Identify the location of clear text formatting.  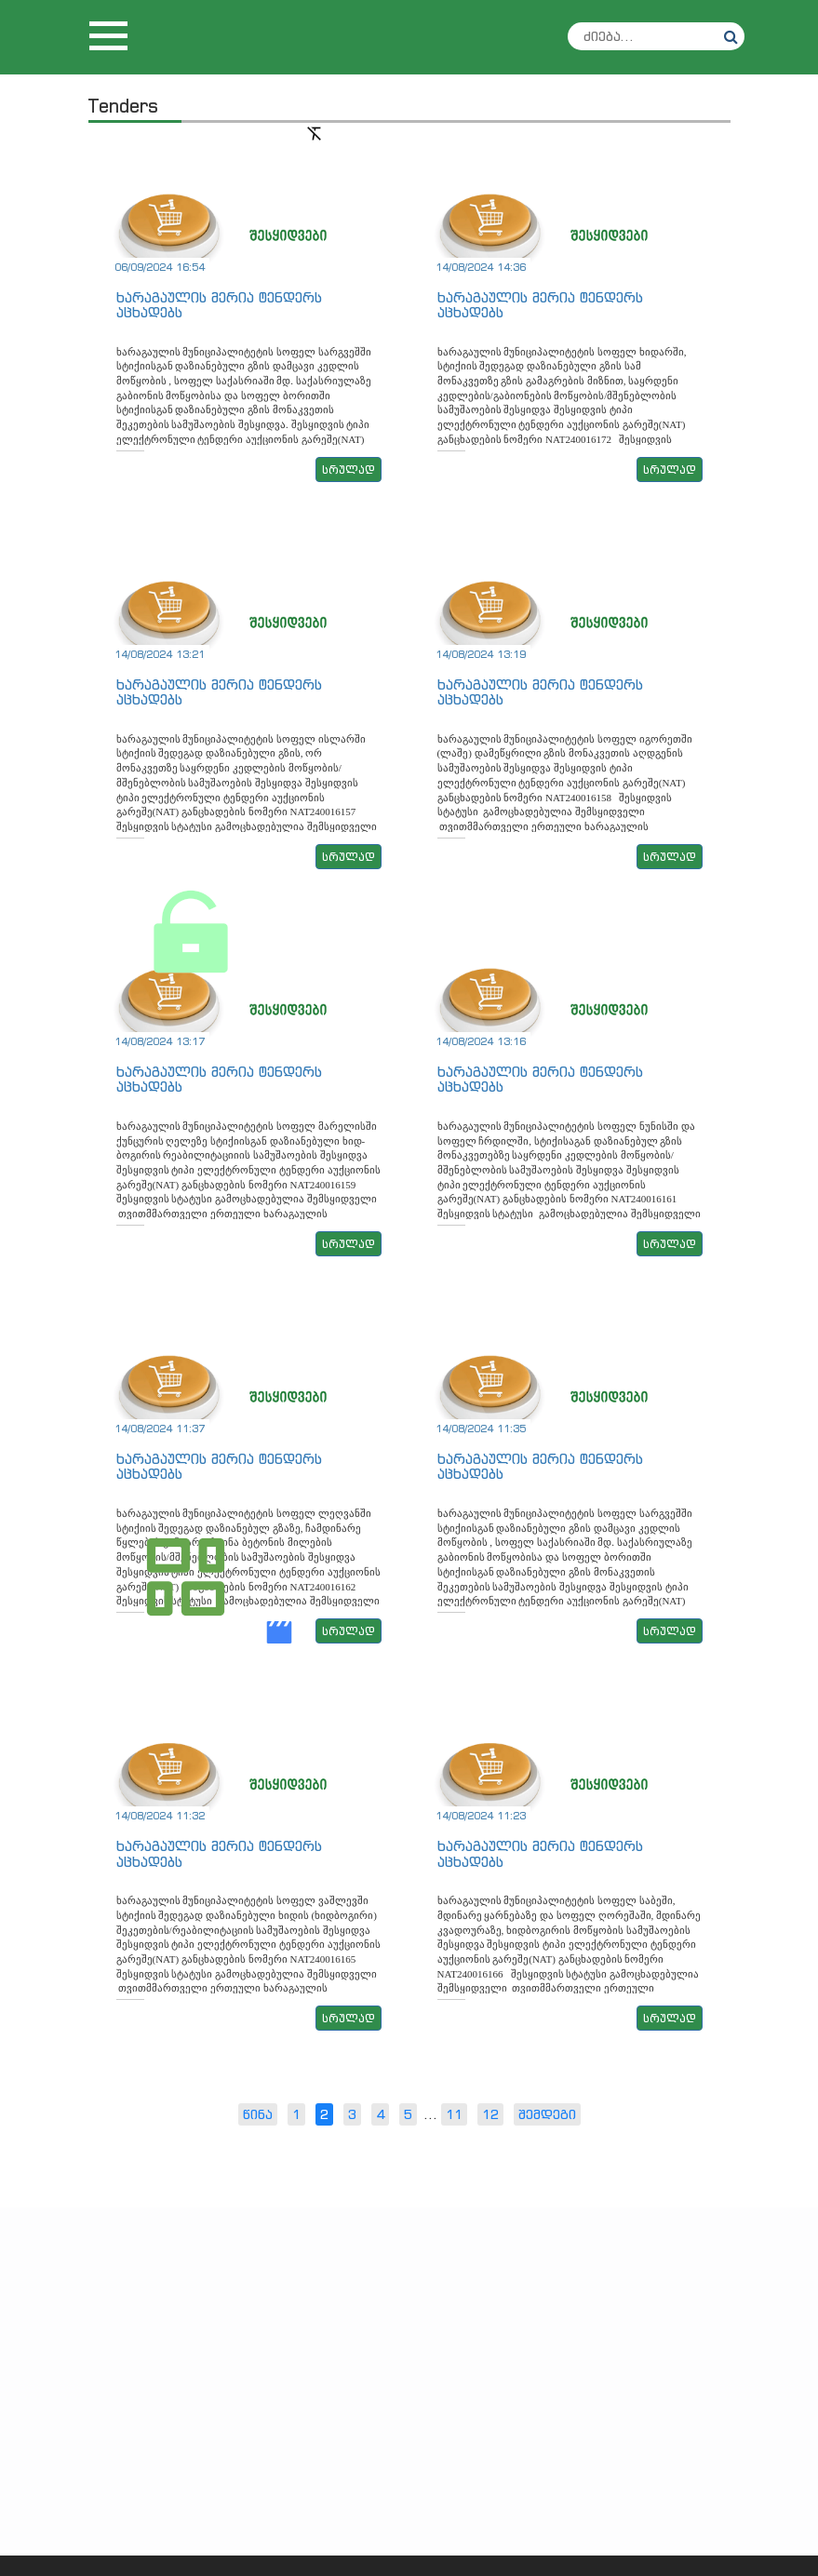
(314, 133).